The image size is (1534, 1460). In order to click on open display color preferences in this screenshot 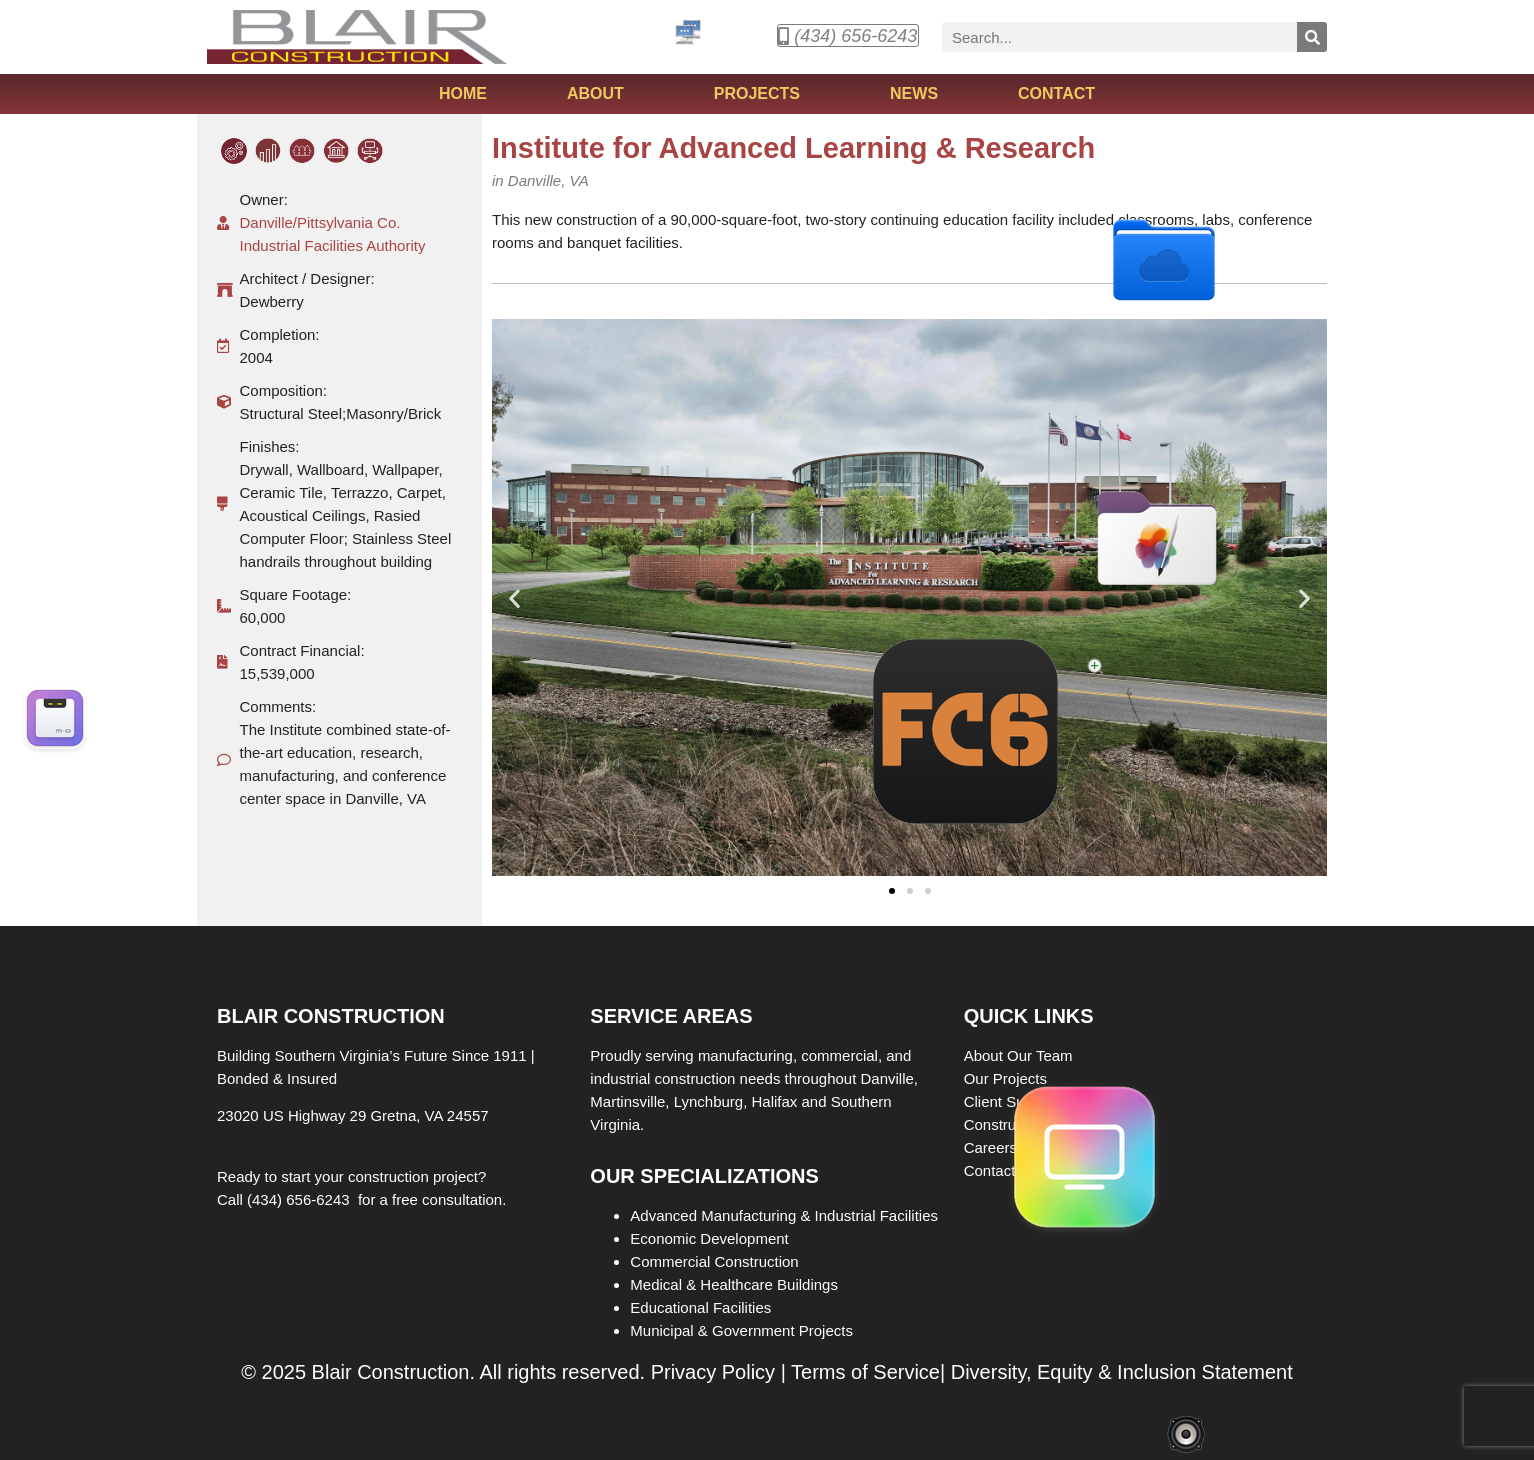, I will do `click(1084, 1159)`.